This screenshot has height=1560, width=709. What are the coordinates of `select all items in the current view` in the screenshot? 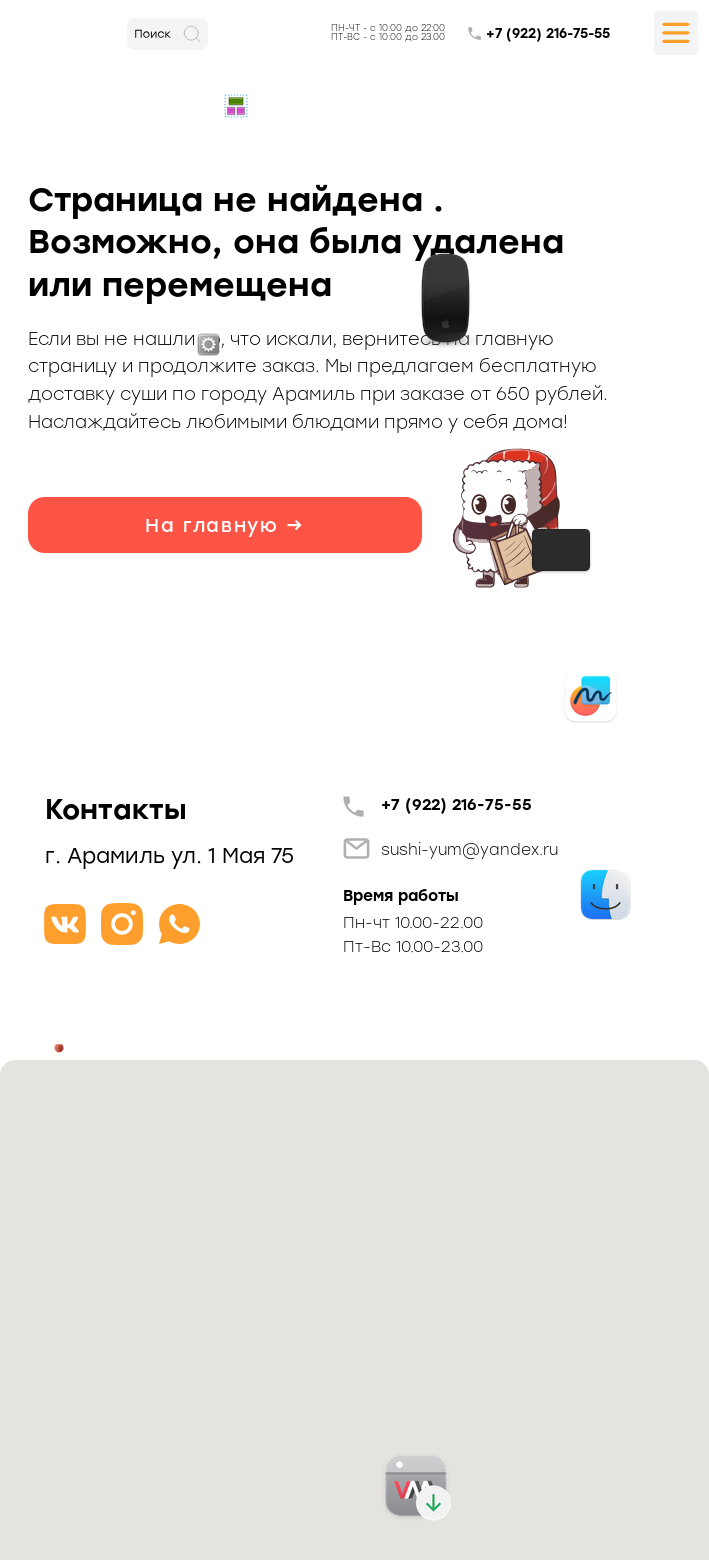 It's located at (236, 106).